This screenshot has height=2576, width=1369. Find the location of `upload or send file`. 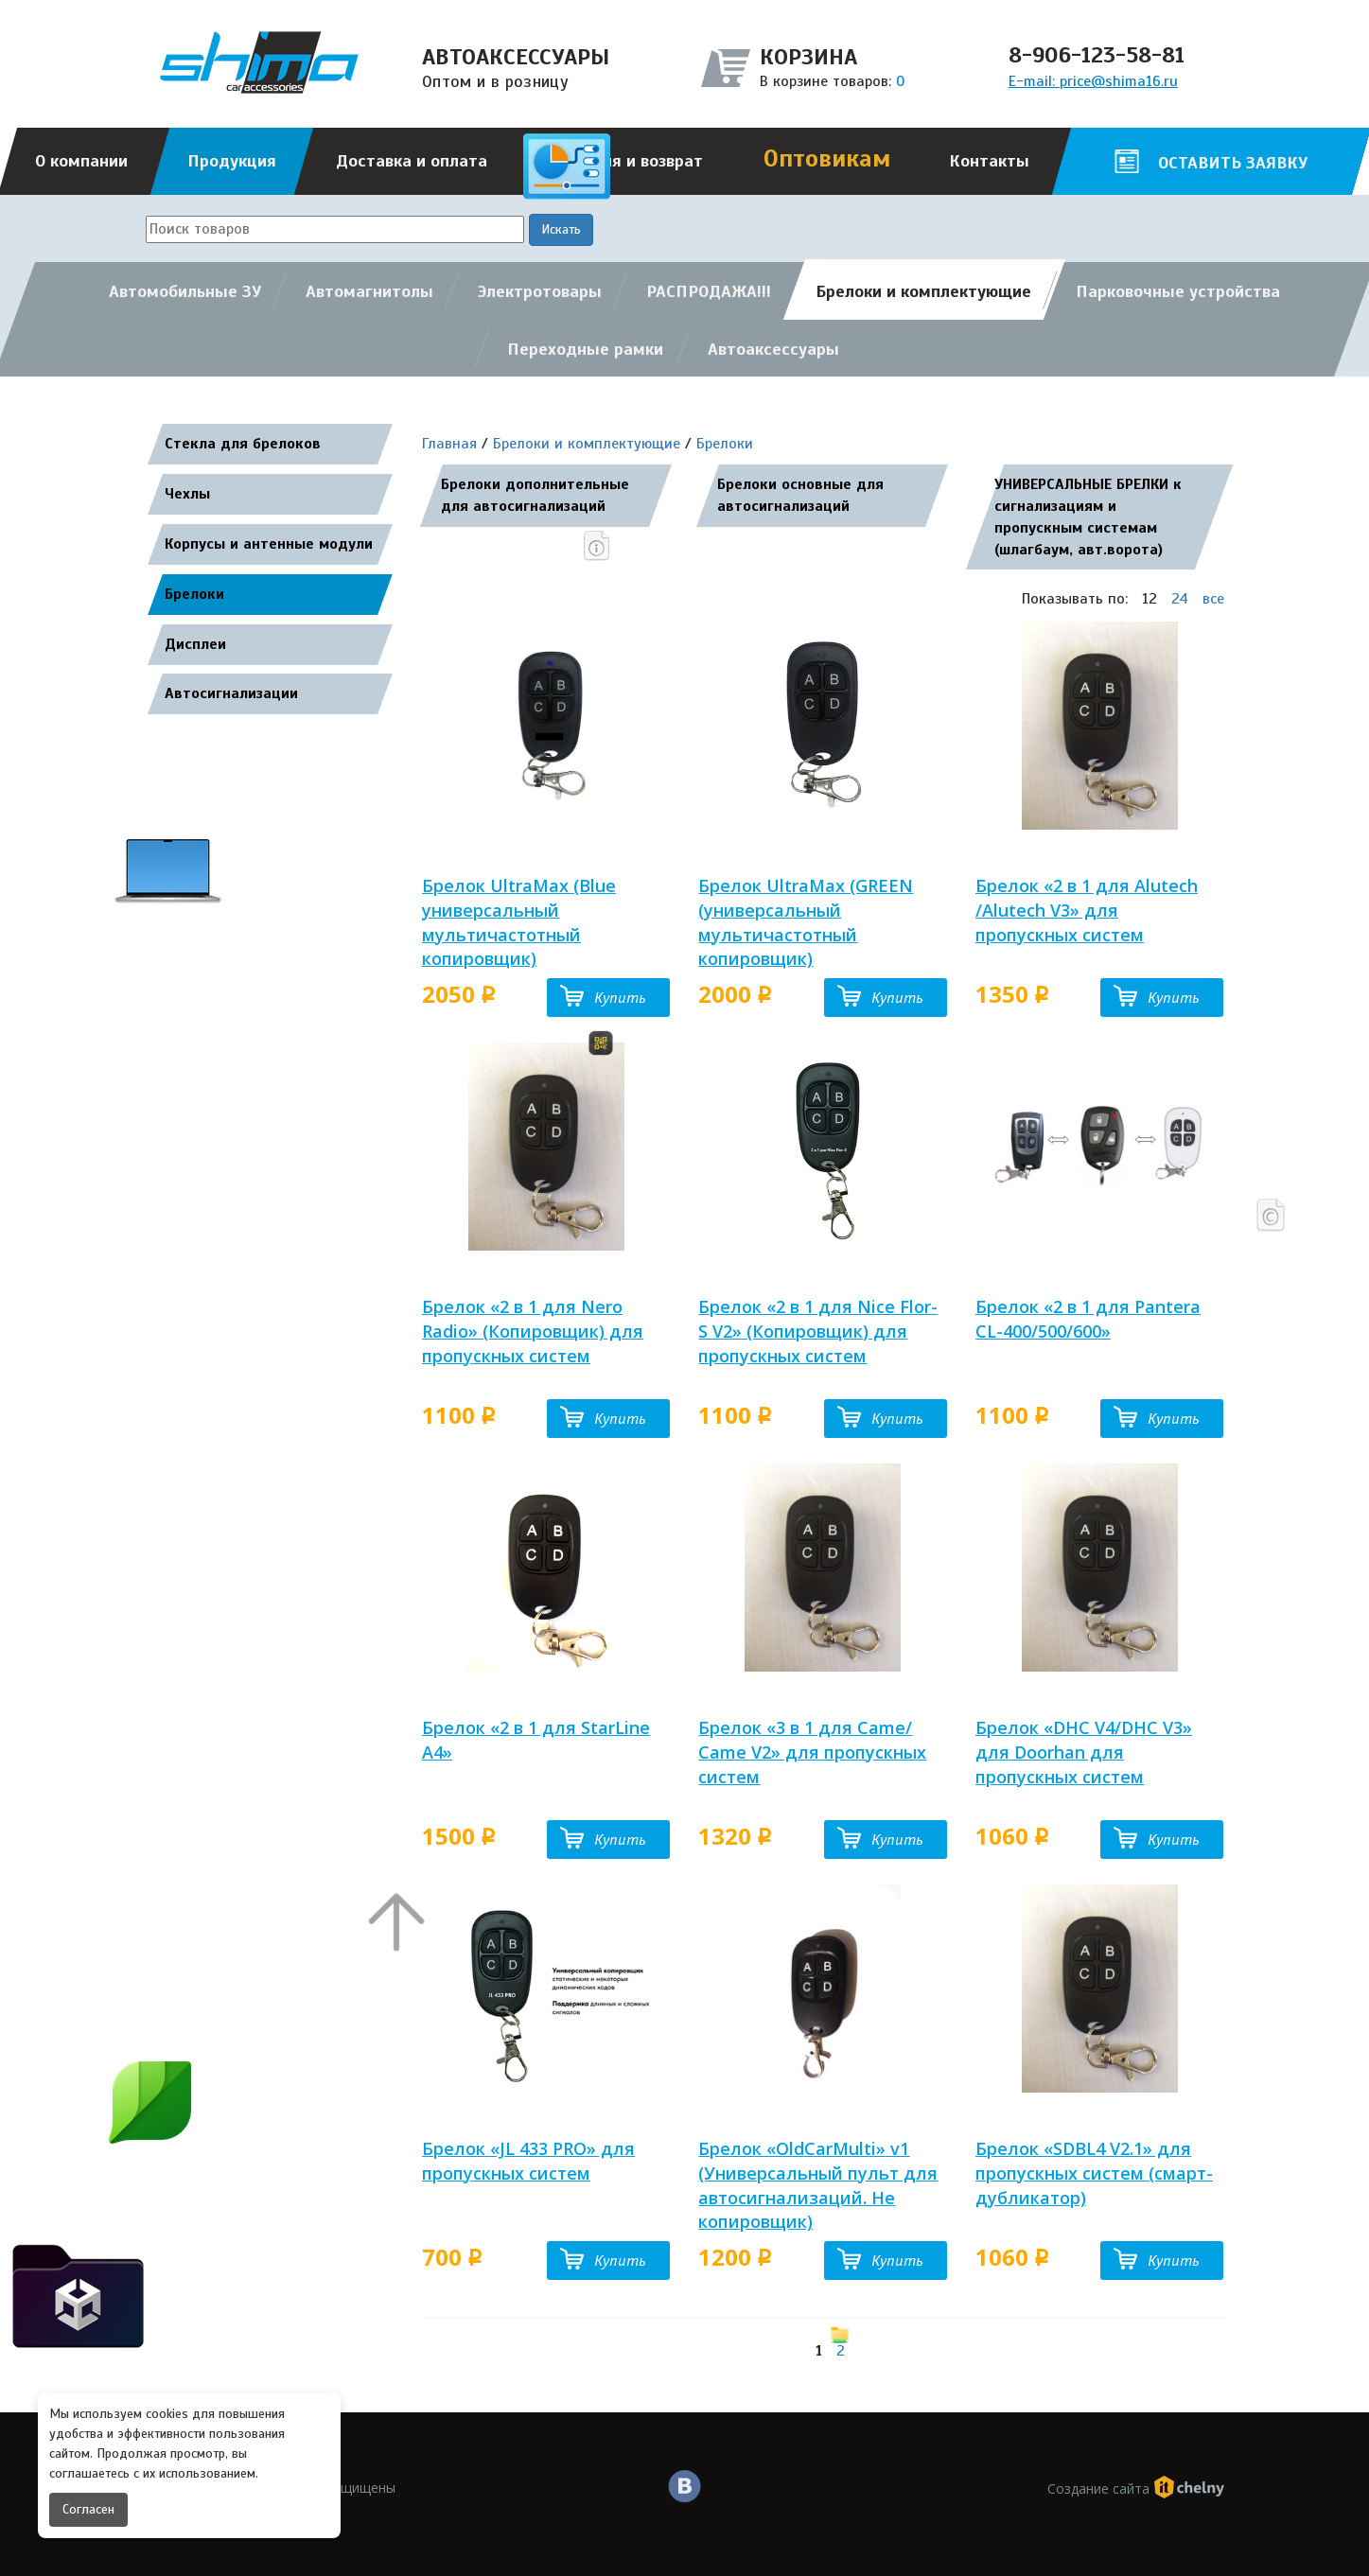

upload or send file is located at coordinates (396, 1922).